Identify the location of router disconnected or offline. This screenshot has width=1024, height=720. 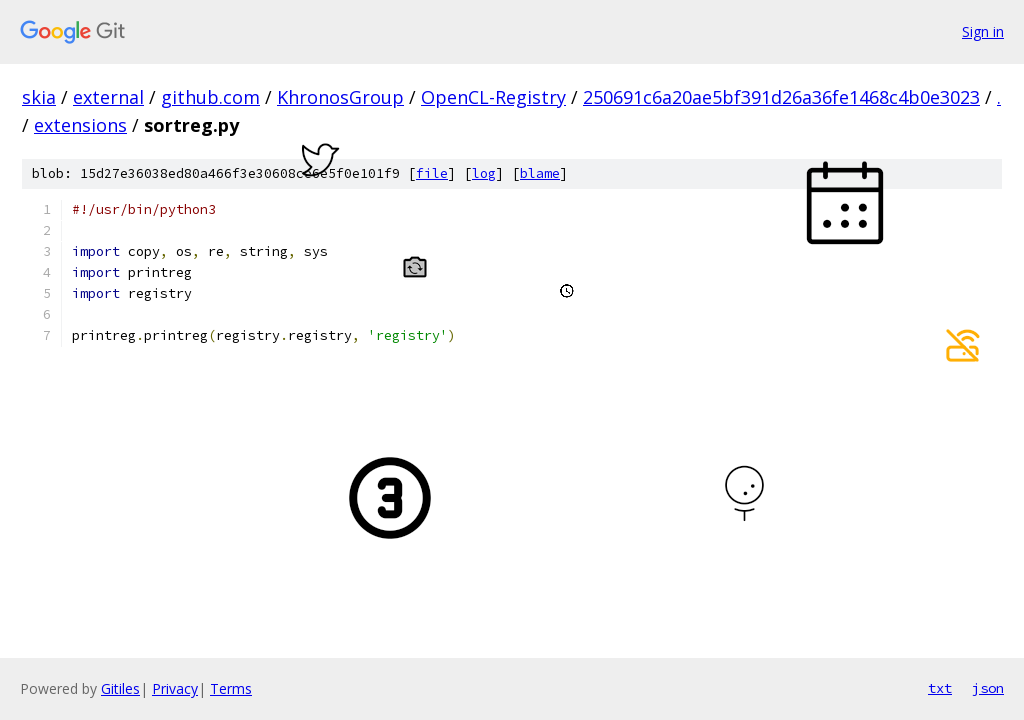
(962, 345).